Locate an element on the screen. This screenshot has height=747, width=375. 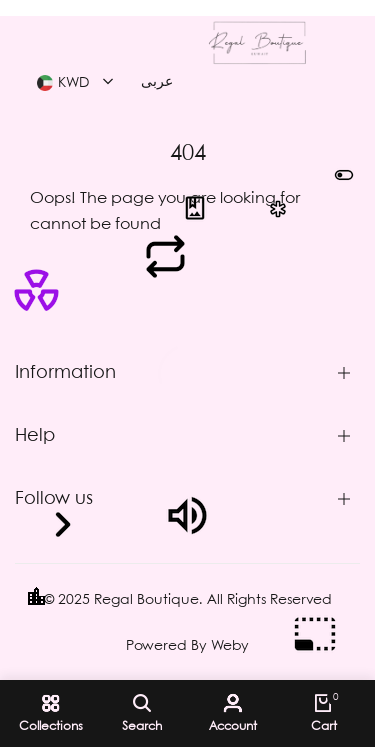
resize image to smaller dimensions is located at coordinates (315, 634).